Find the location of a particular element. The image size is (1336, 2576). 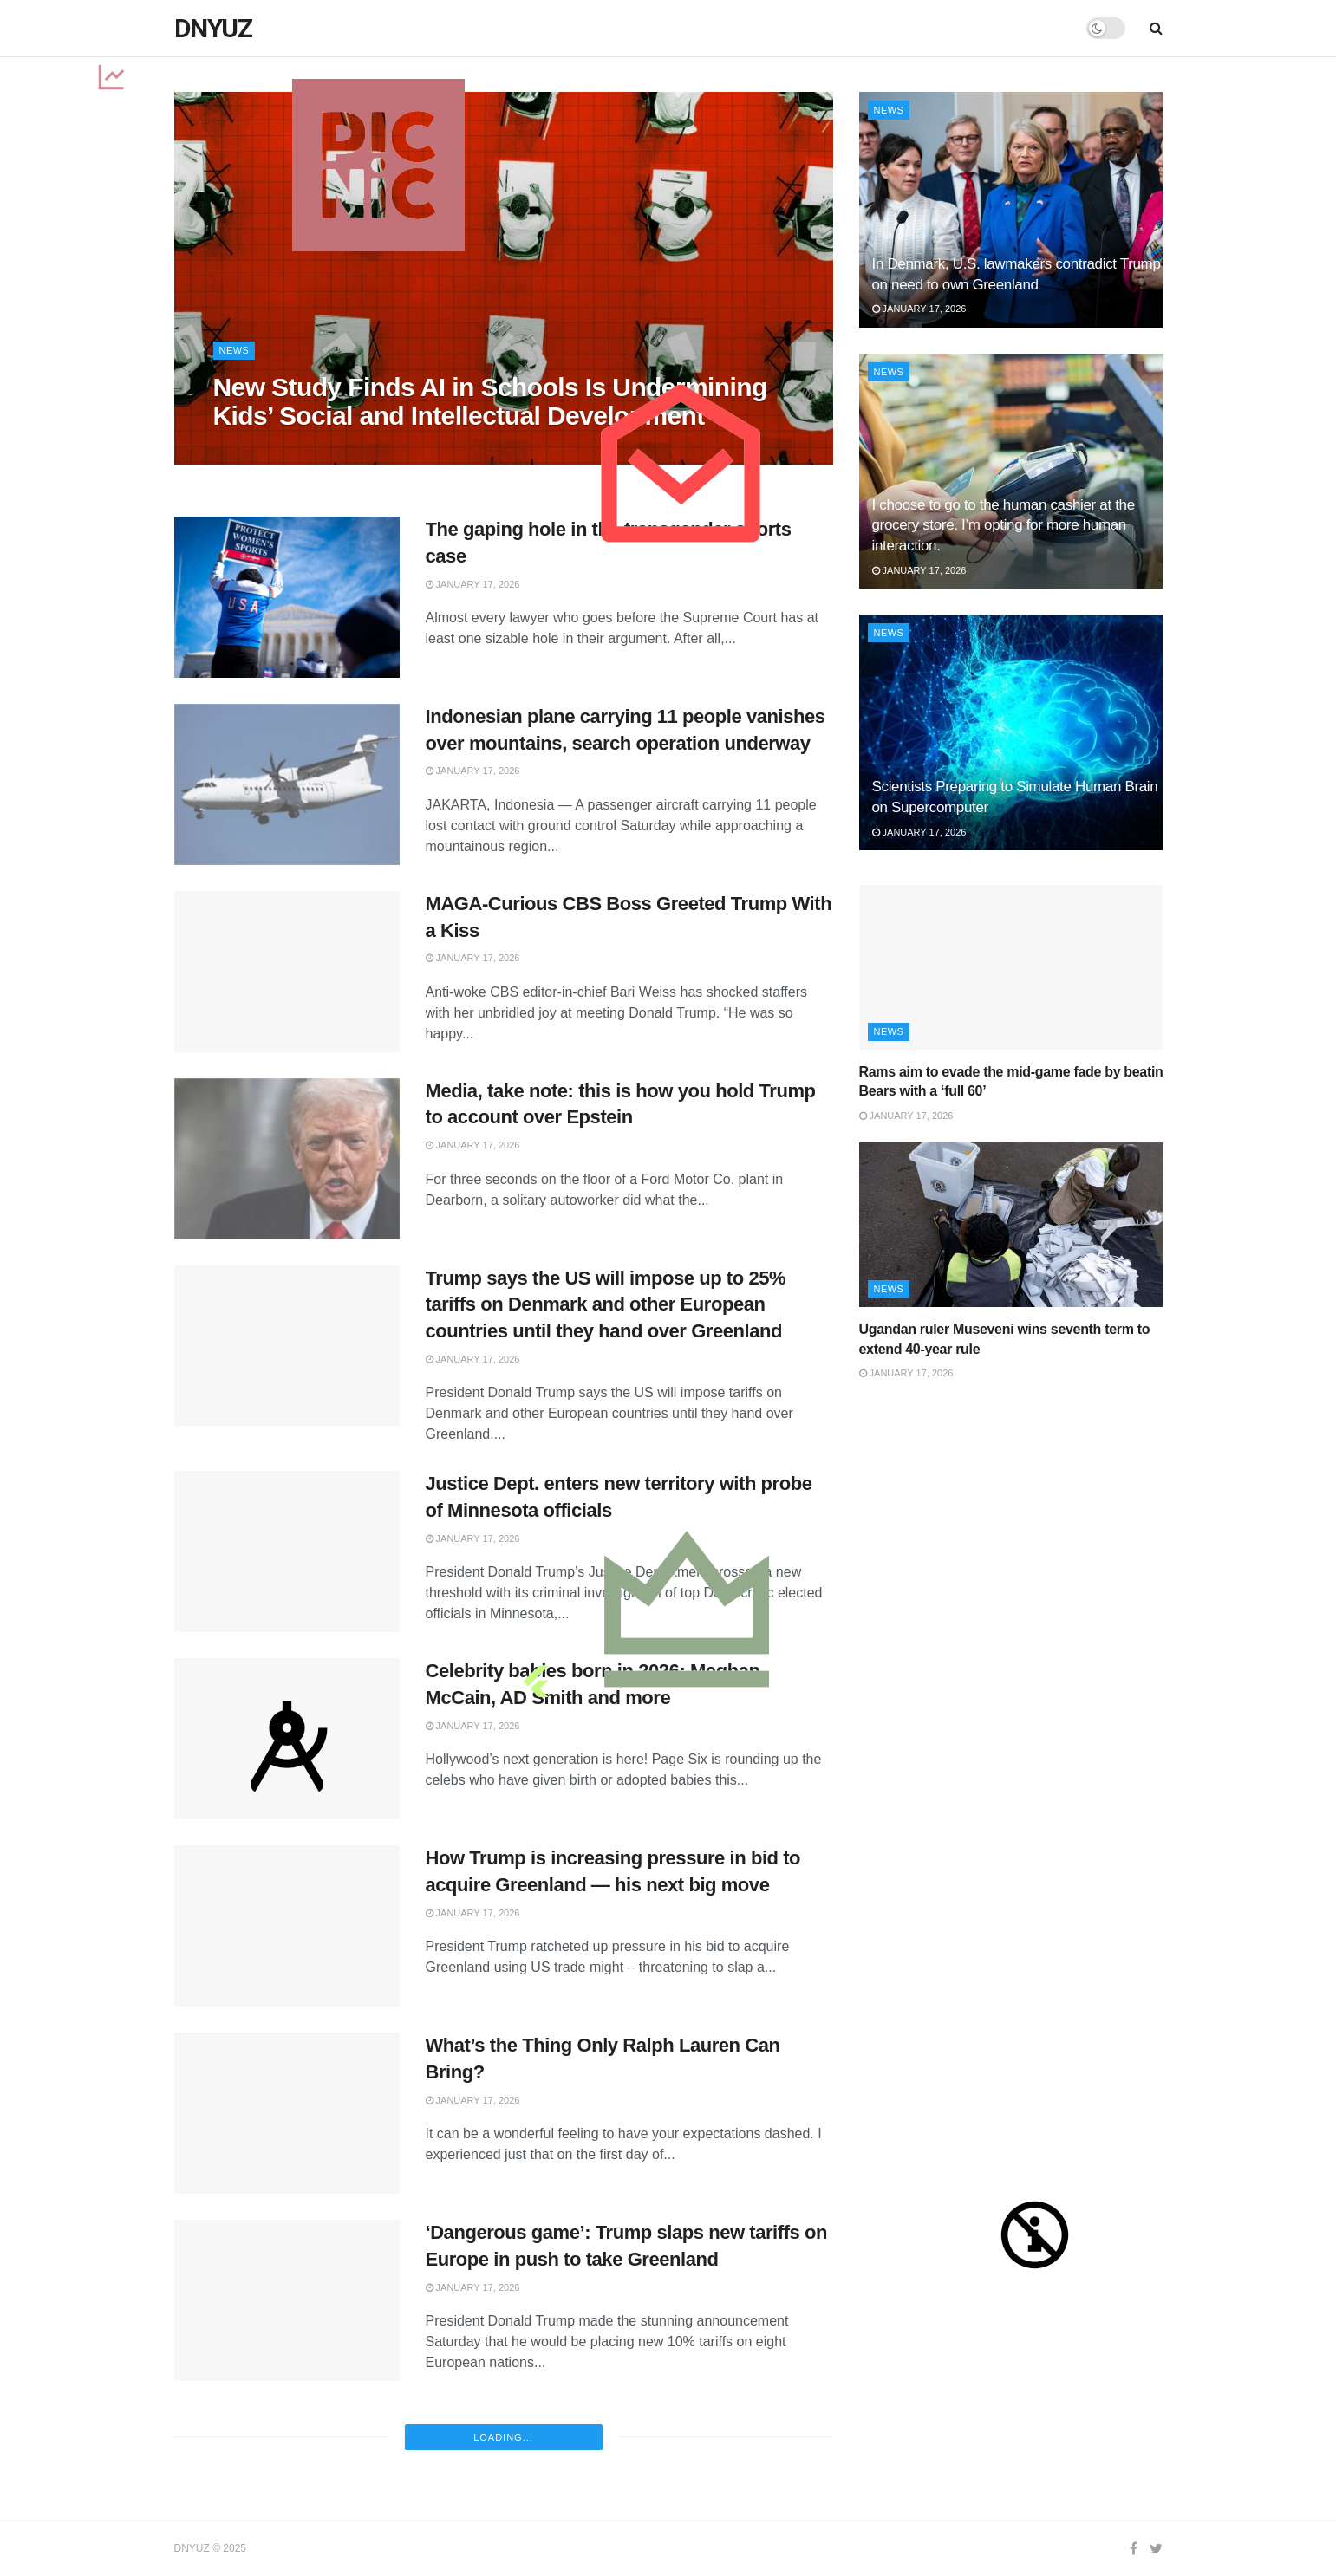

view analytics or performance data is located at coordinates (111, 77).